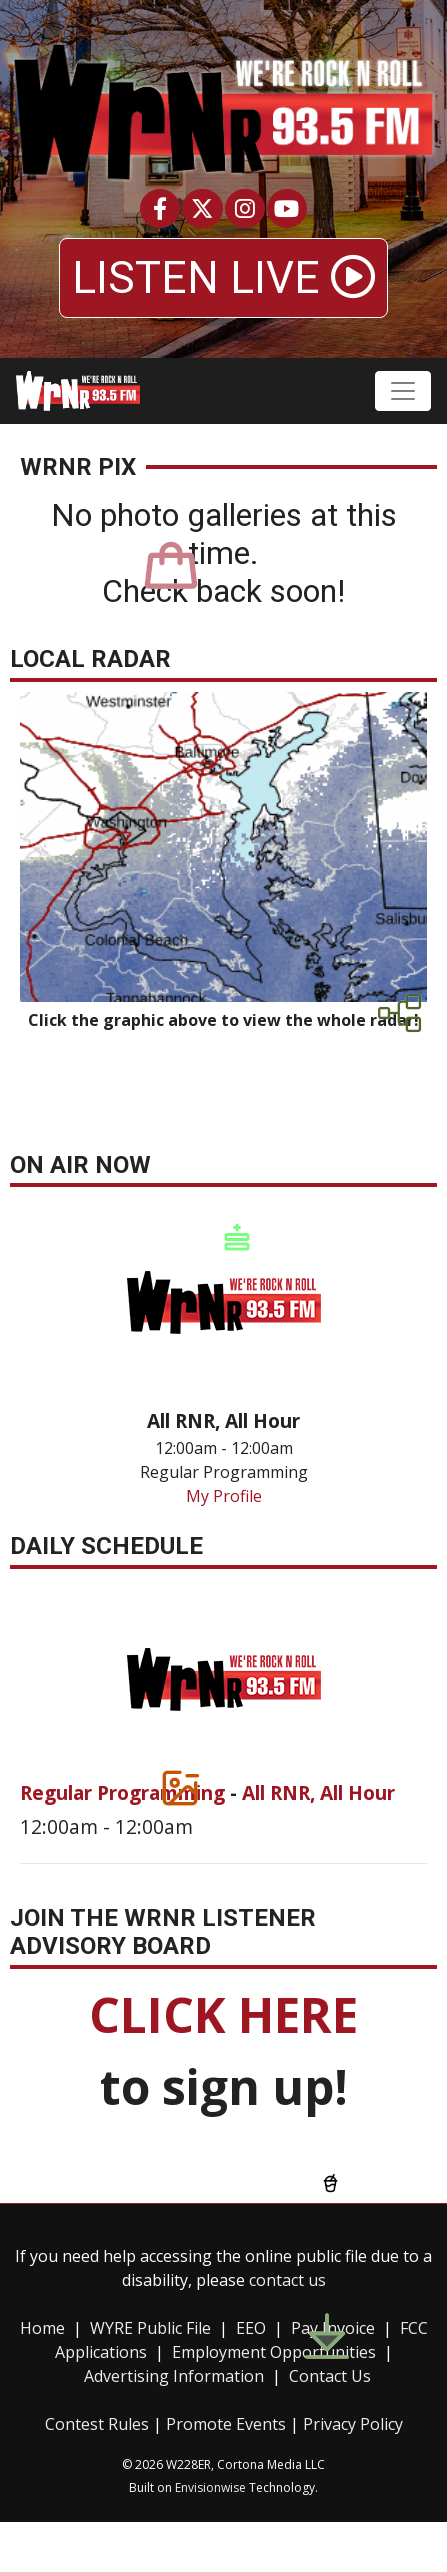 The height and width of the screenshot is (2572, 447). I want to click on order bubble tea or drinks, so click(330, 2183).